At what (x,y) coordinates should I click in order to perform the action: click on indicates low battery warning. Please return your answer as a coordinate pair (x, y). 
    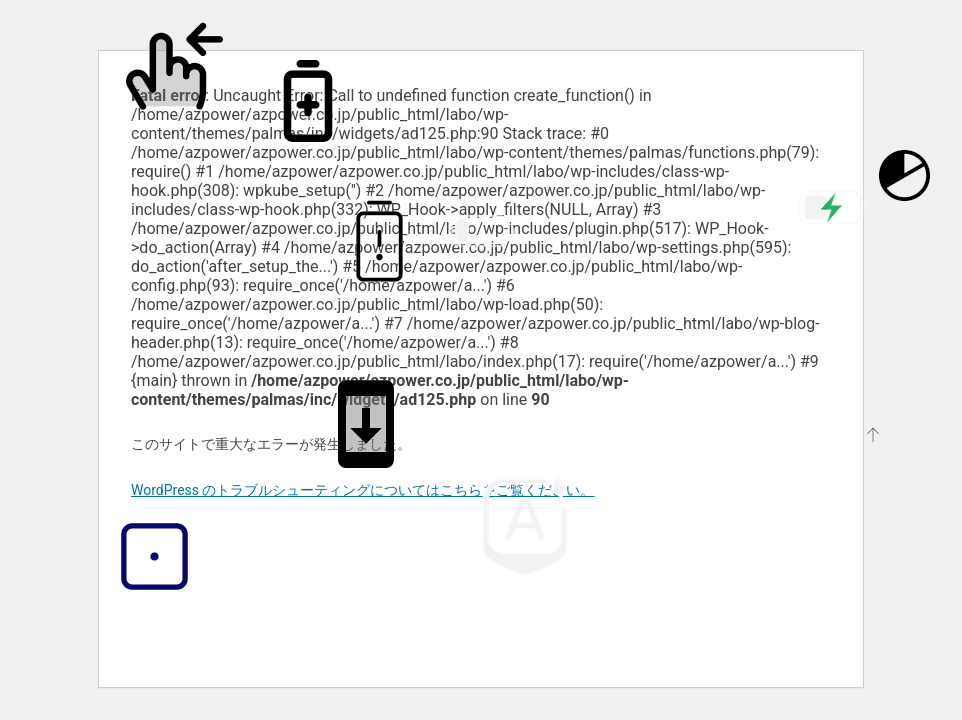
    Looking at the image, I should click on (379, 242).